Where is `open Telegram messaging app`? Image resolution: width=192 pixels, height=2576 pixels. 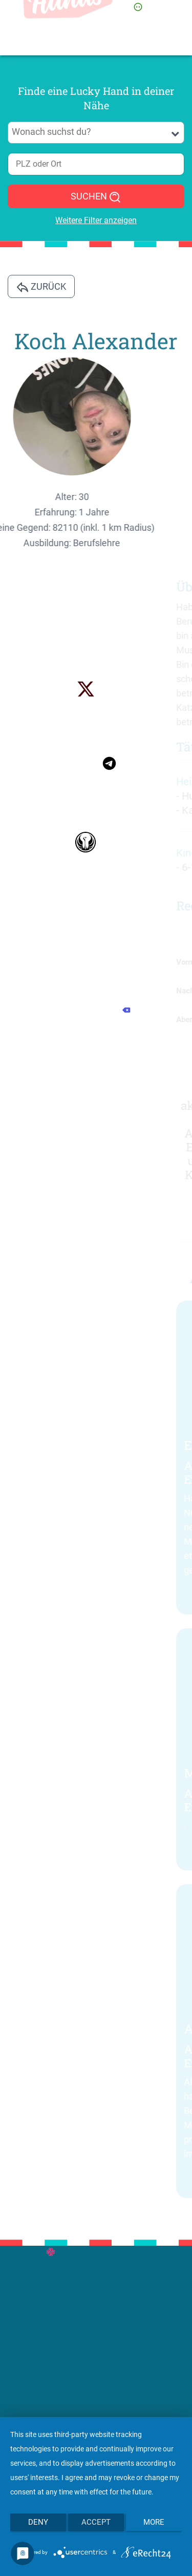 open Telegram messaging app is located at coordinates (109, 763).